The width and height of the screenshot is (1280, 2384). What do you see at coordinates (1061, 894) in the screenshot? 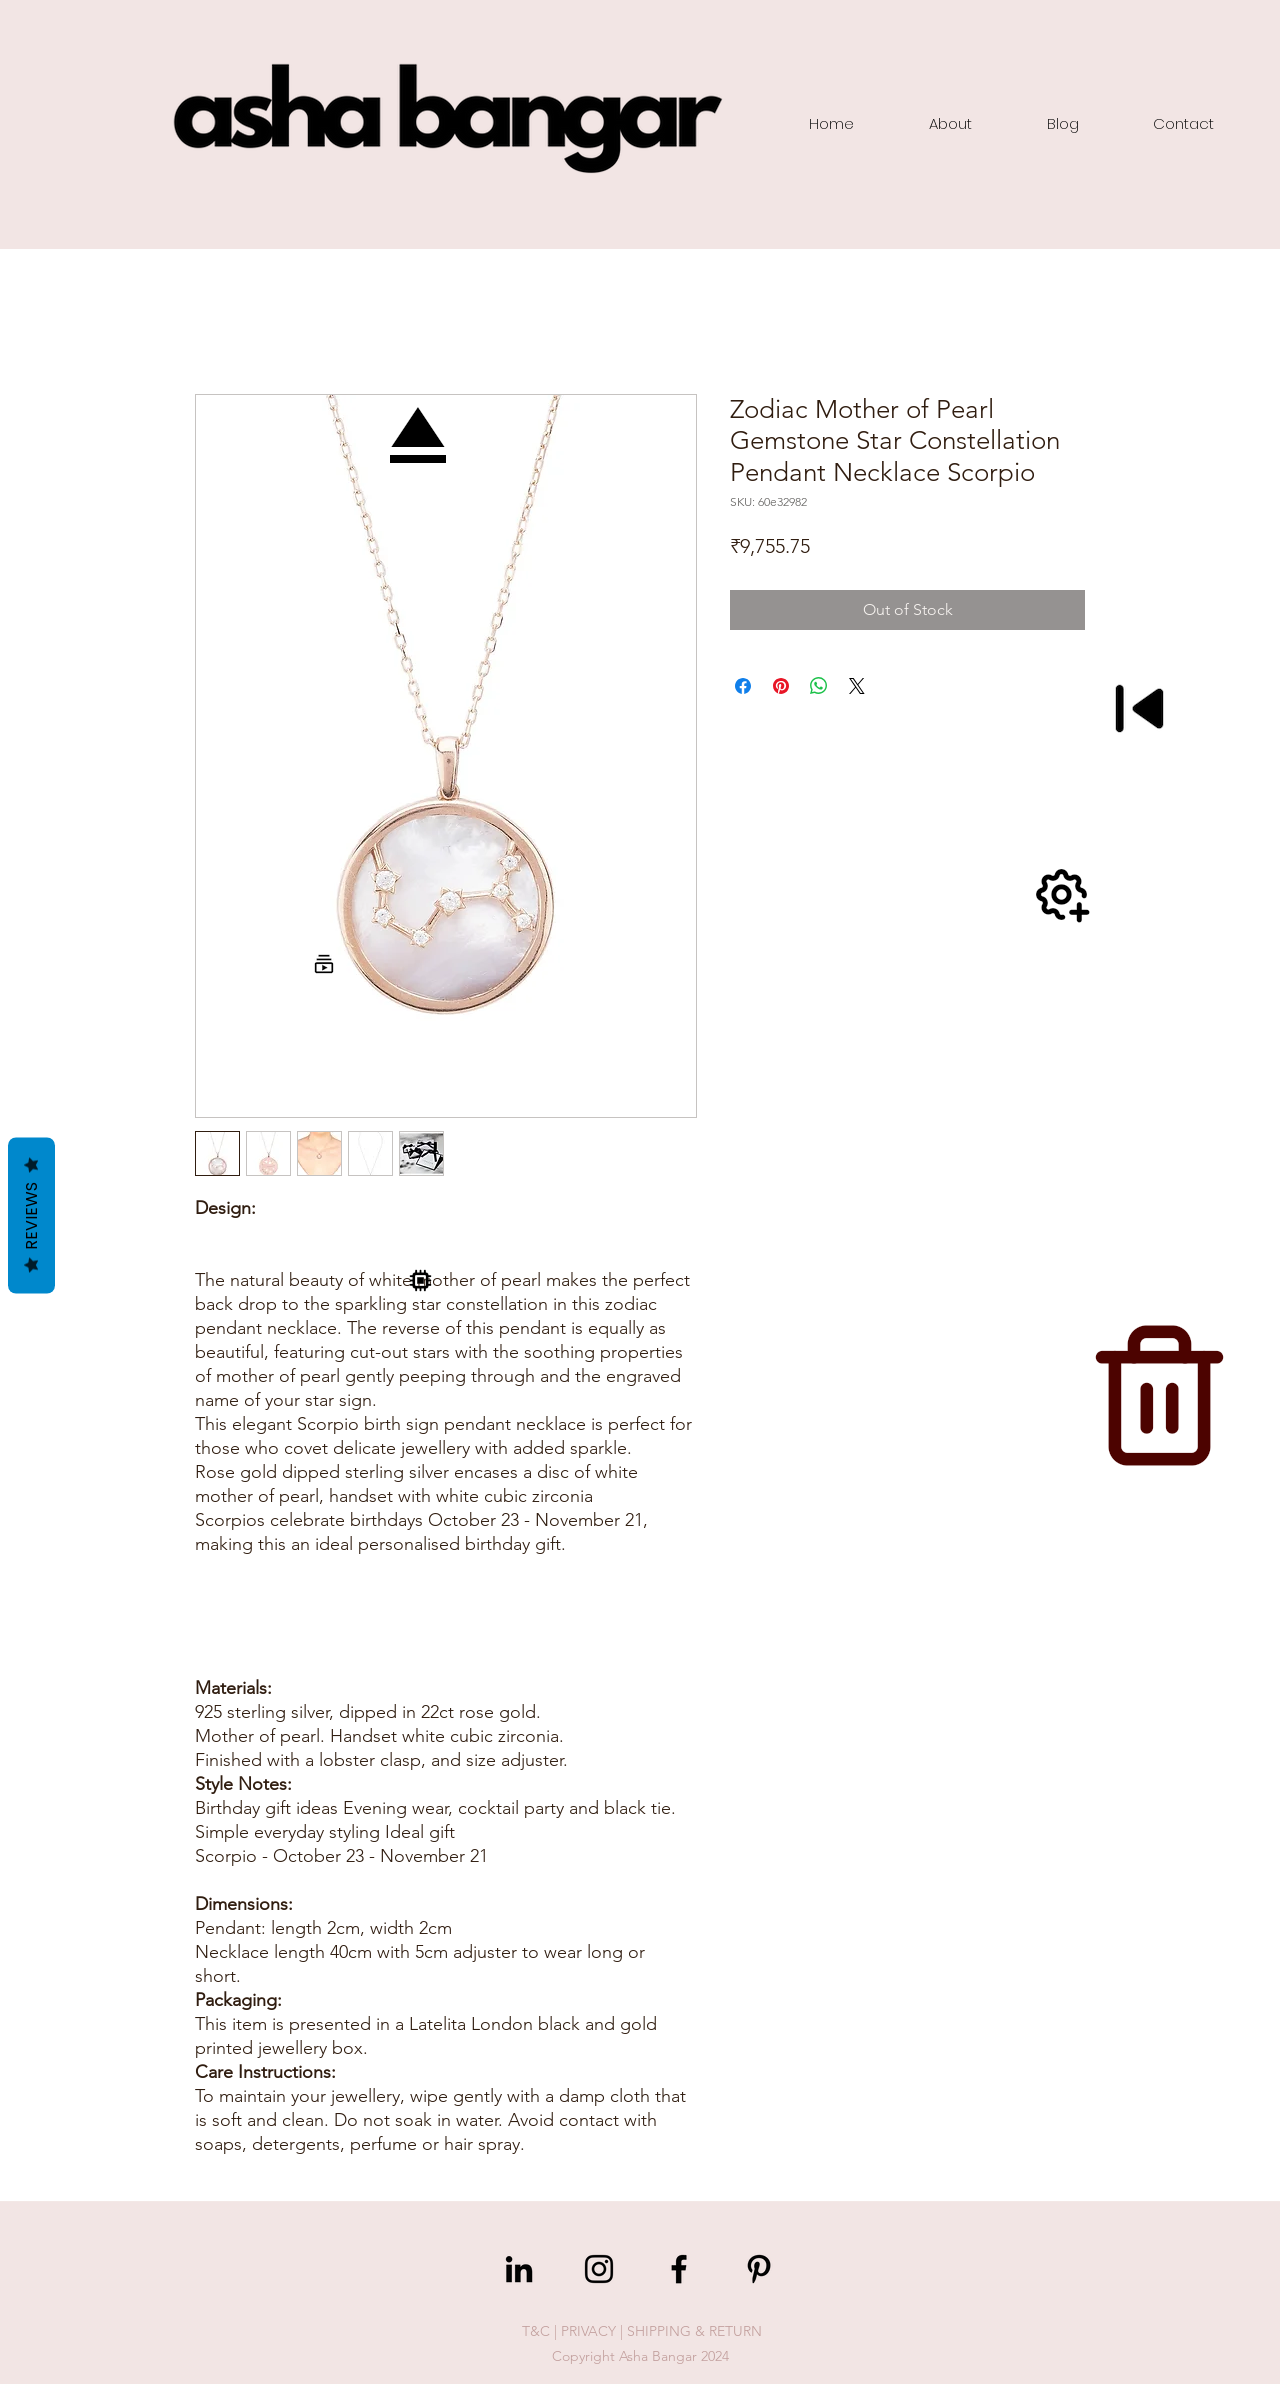
I see `add new settings or preferences` at bounding box center [1061, 894].